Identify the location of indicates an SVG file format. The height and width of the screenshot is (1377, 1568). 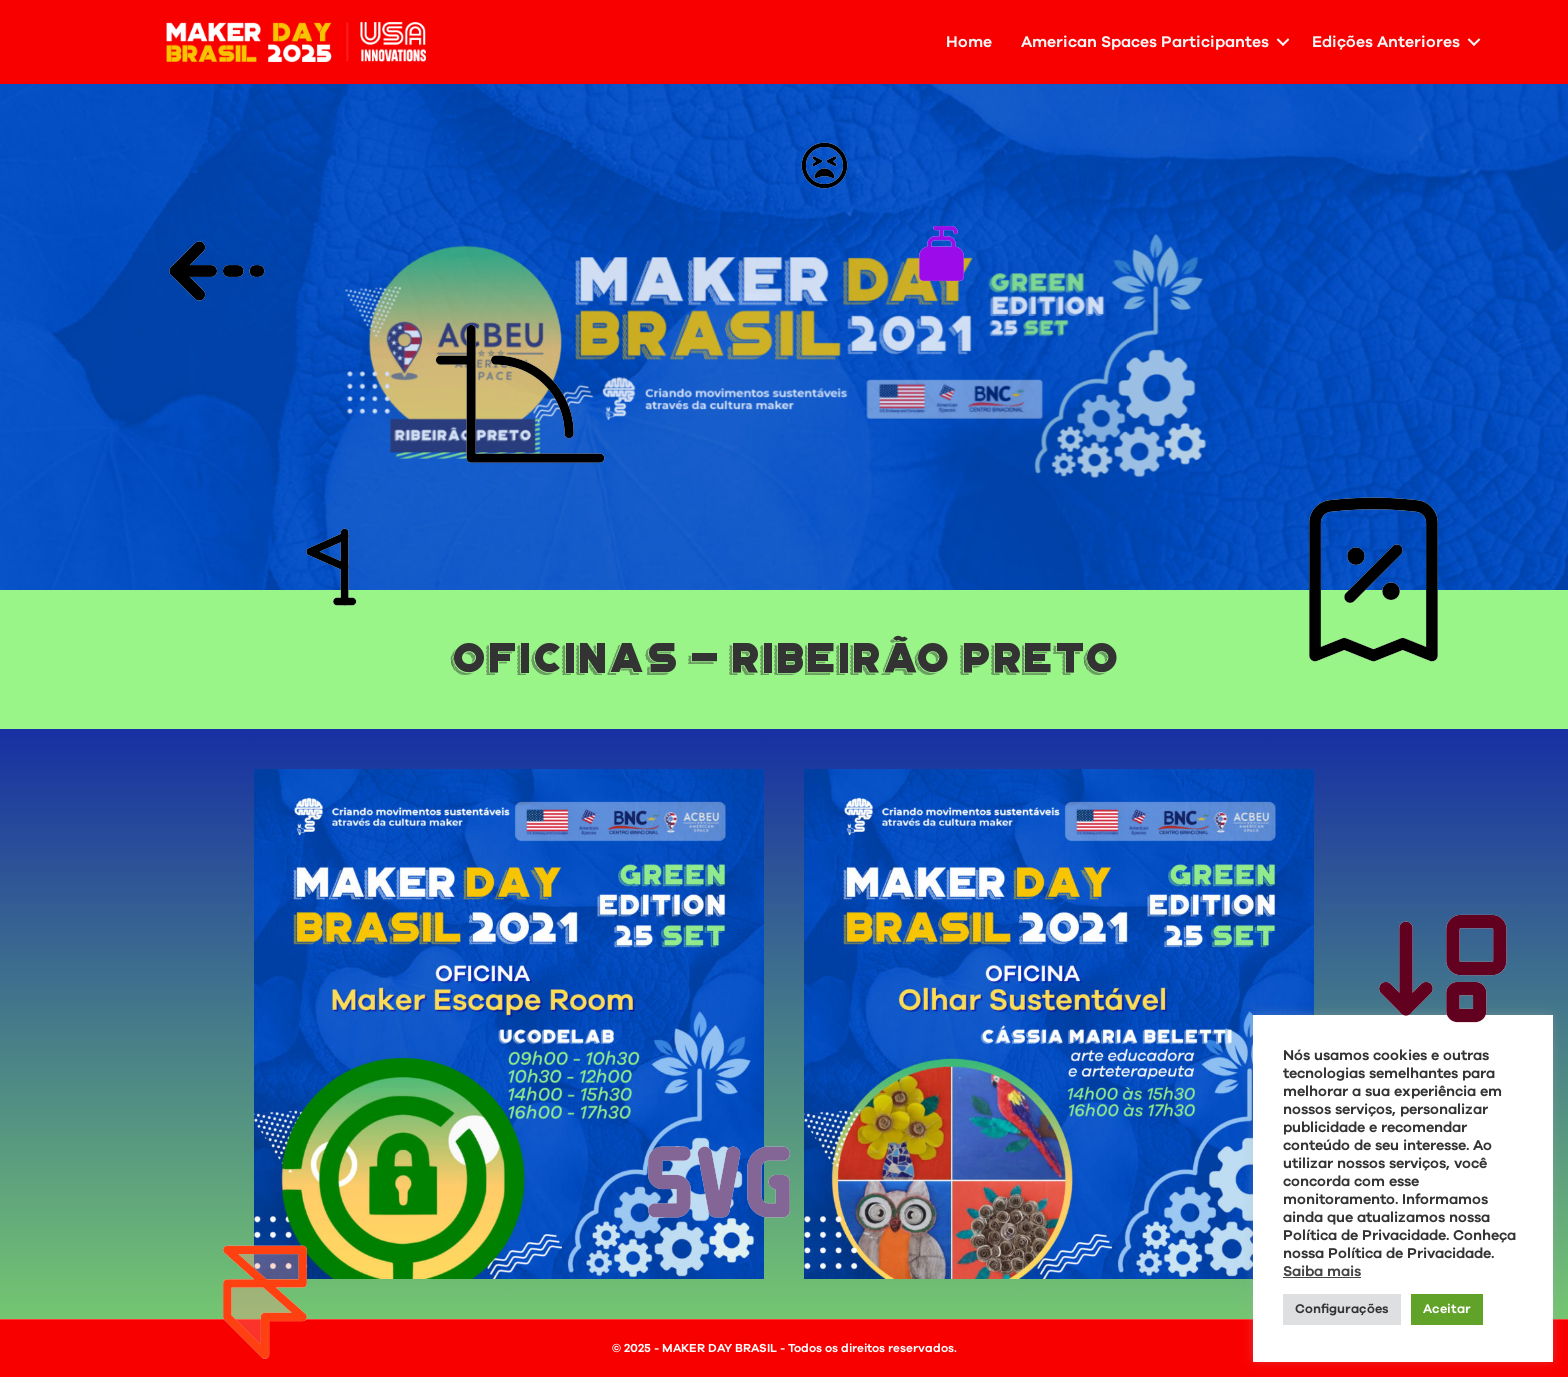
(719, 1182).